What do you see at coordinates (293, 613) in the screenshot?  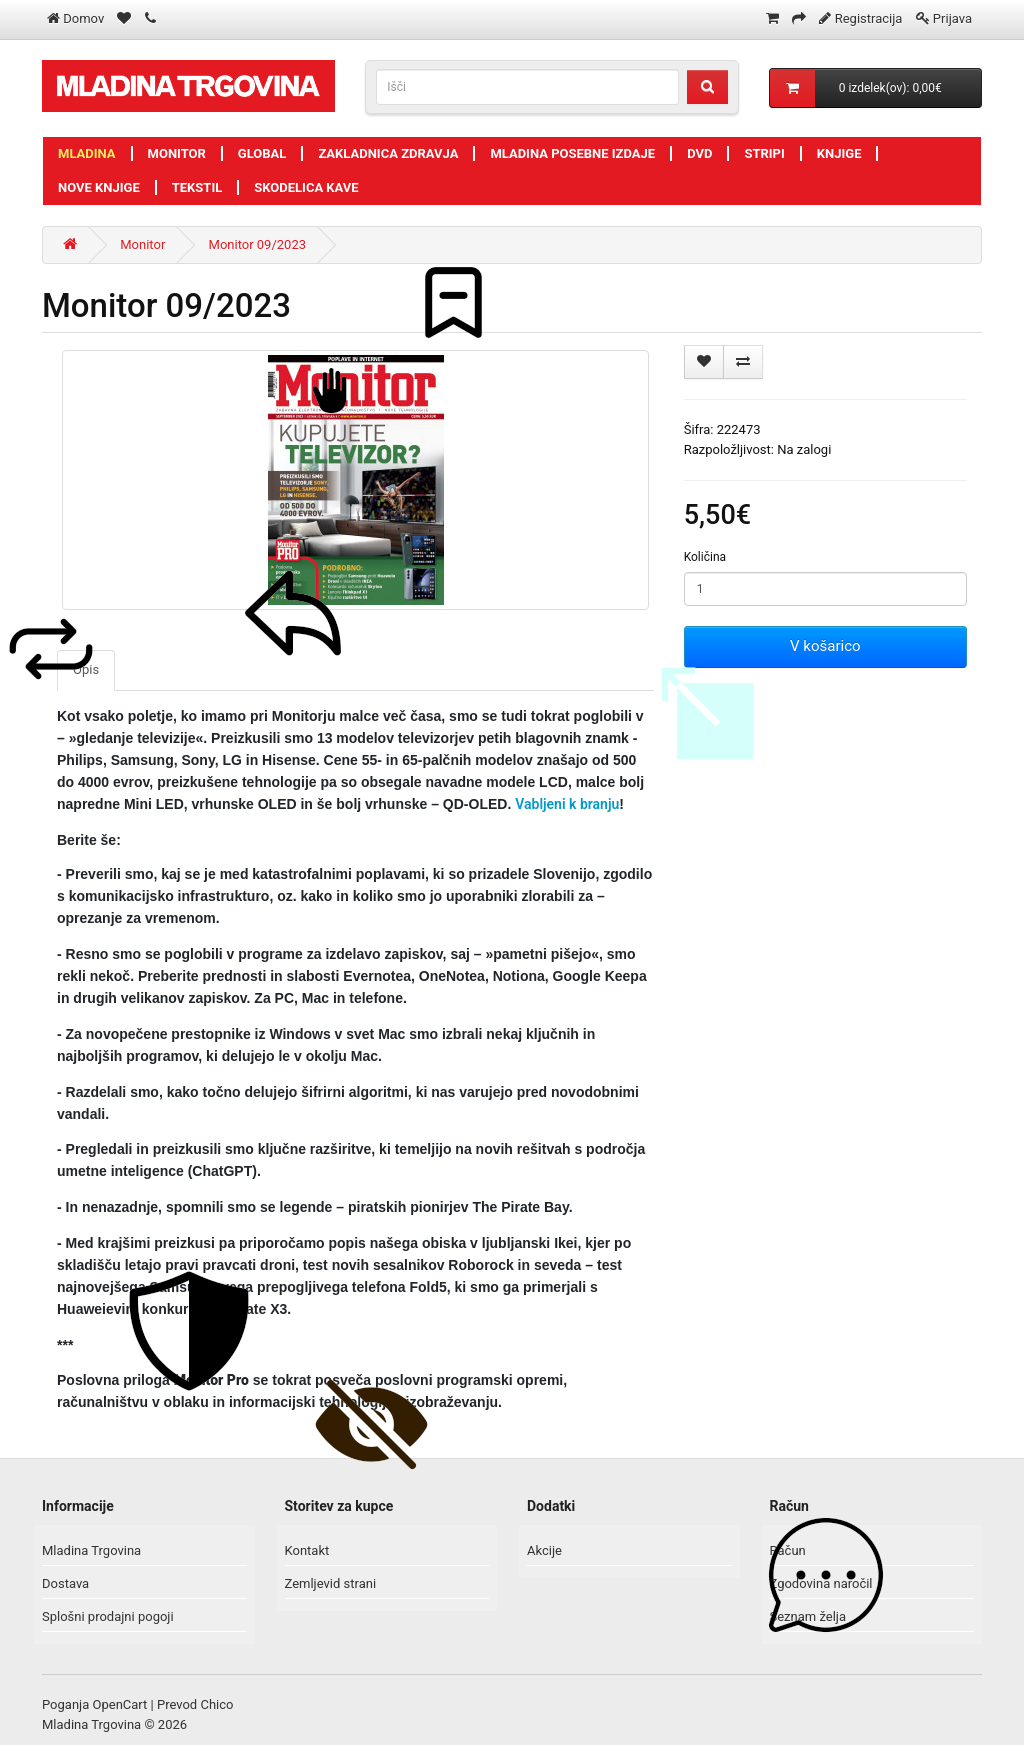 I see `undo the last action` at bounding box center [293, 613].